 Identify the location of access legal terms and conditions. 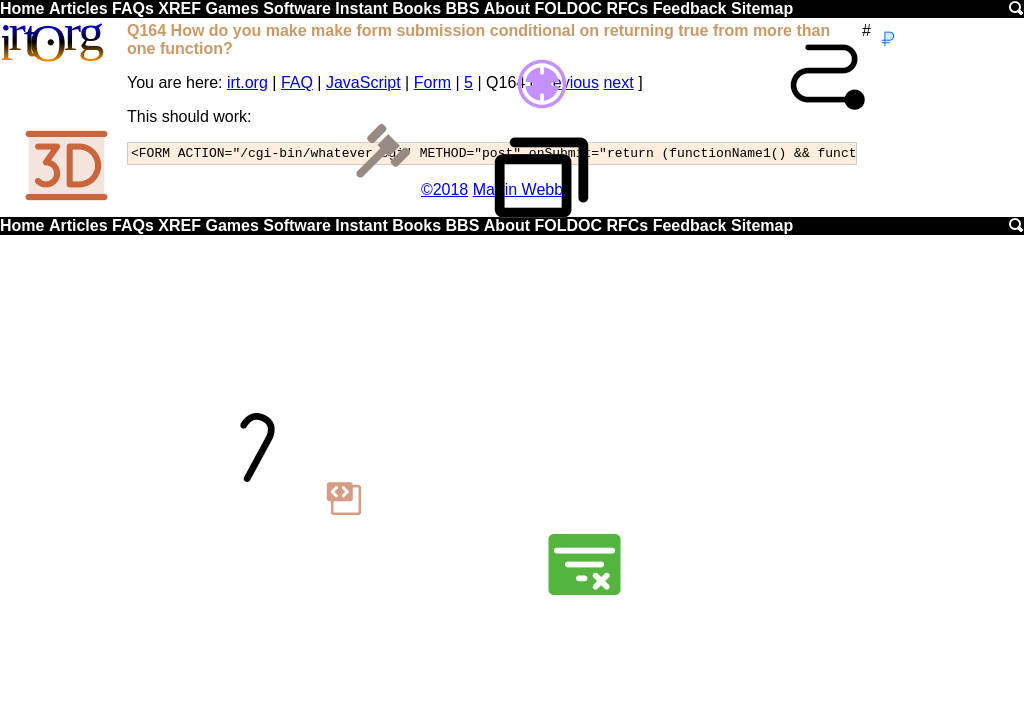
(381, 152).